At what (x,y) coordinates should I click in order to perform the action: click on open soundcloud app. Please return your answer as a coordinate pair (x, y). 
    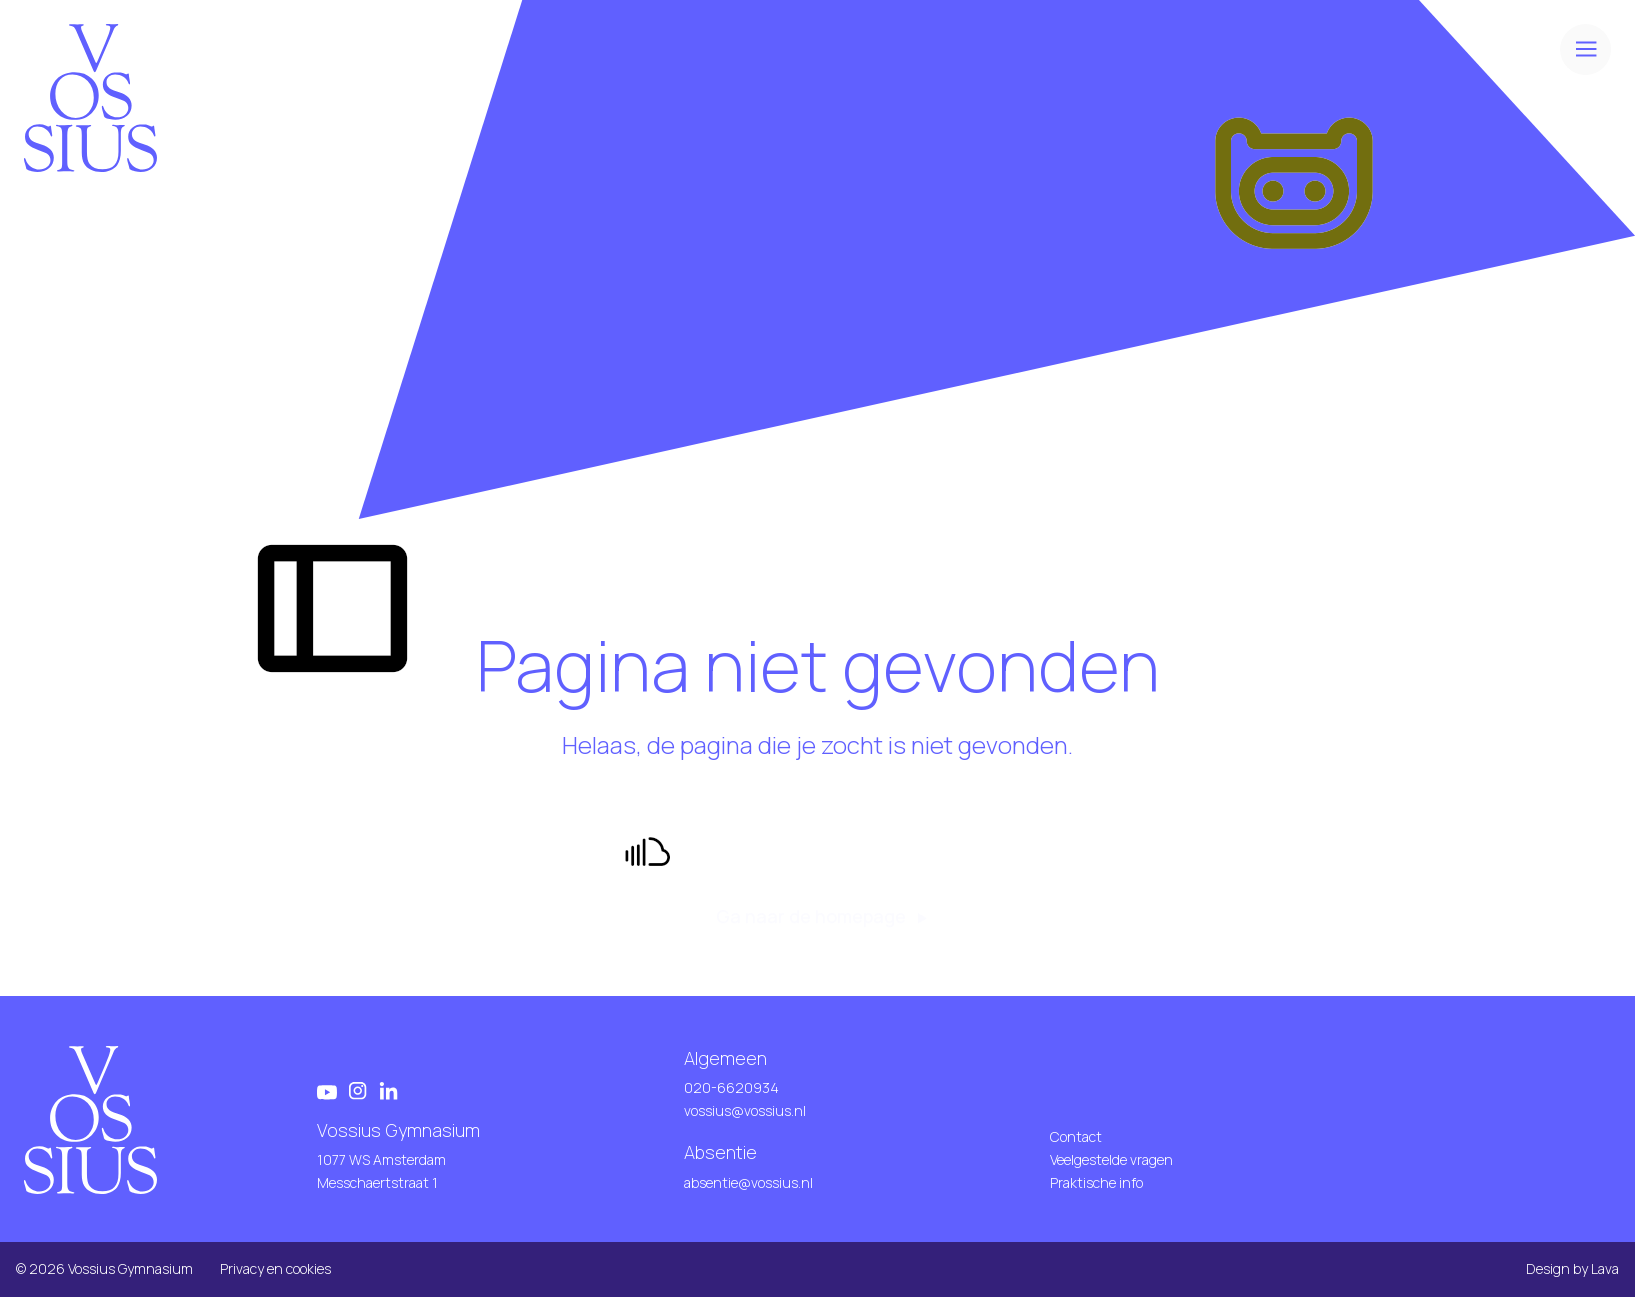
    Looking at the image, I should click on (647, 853).